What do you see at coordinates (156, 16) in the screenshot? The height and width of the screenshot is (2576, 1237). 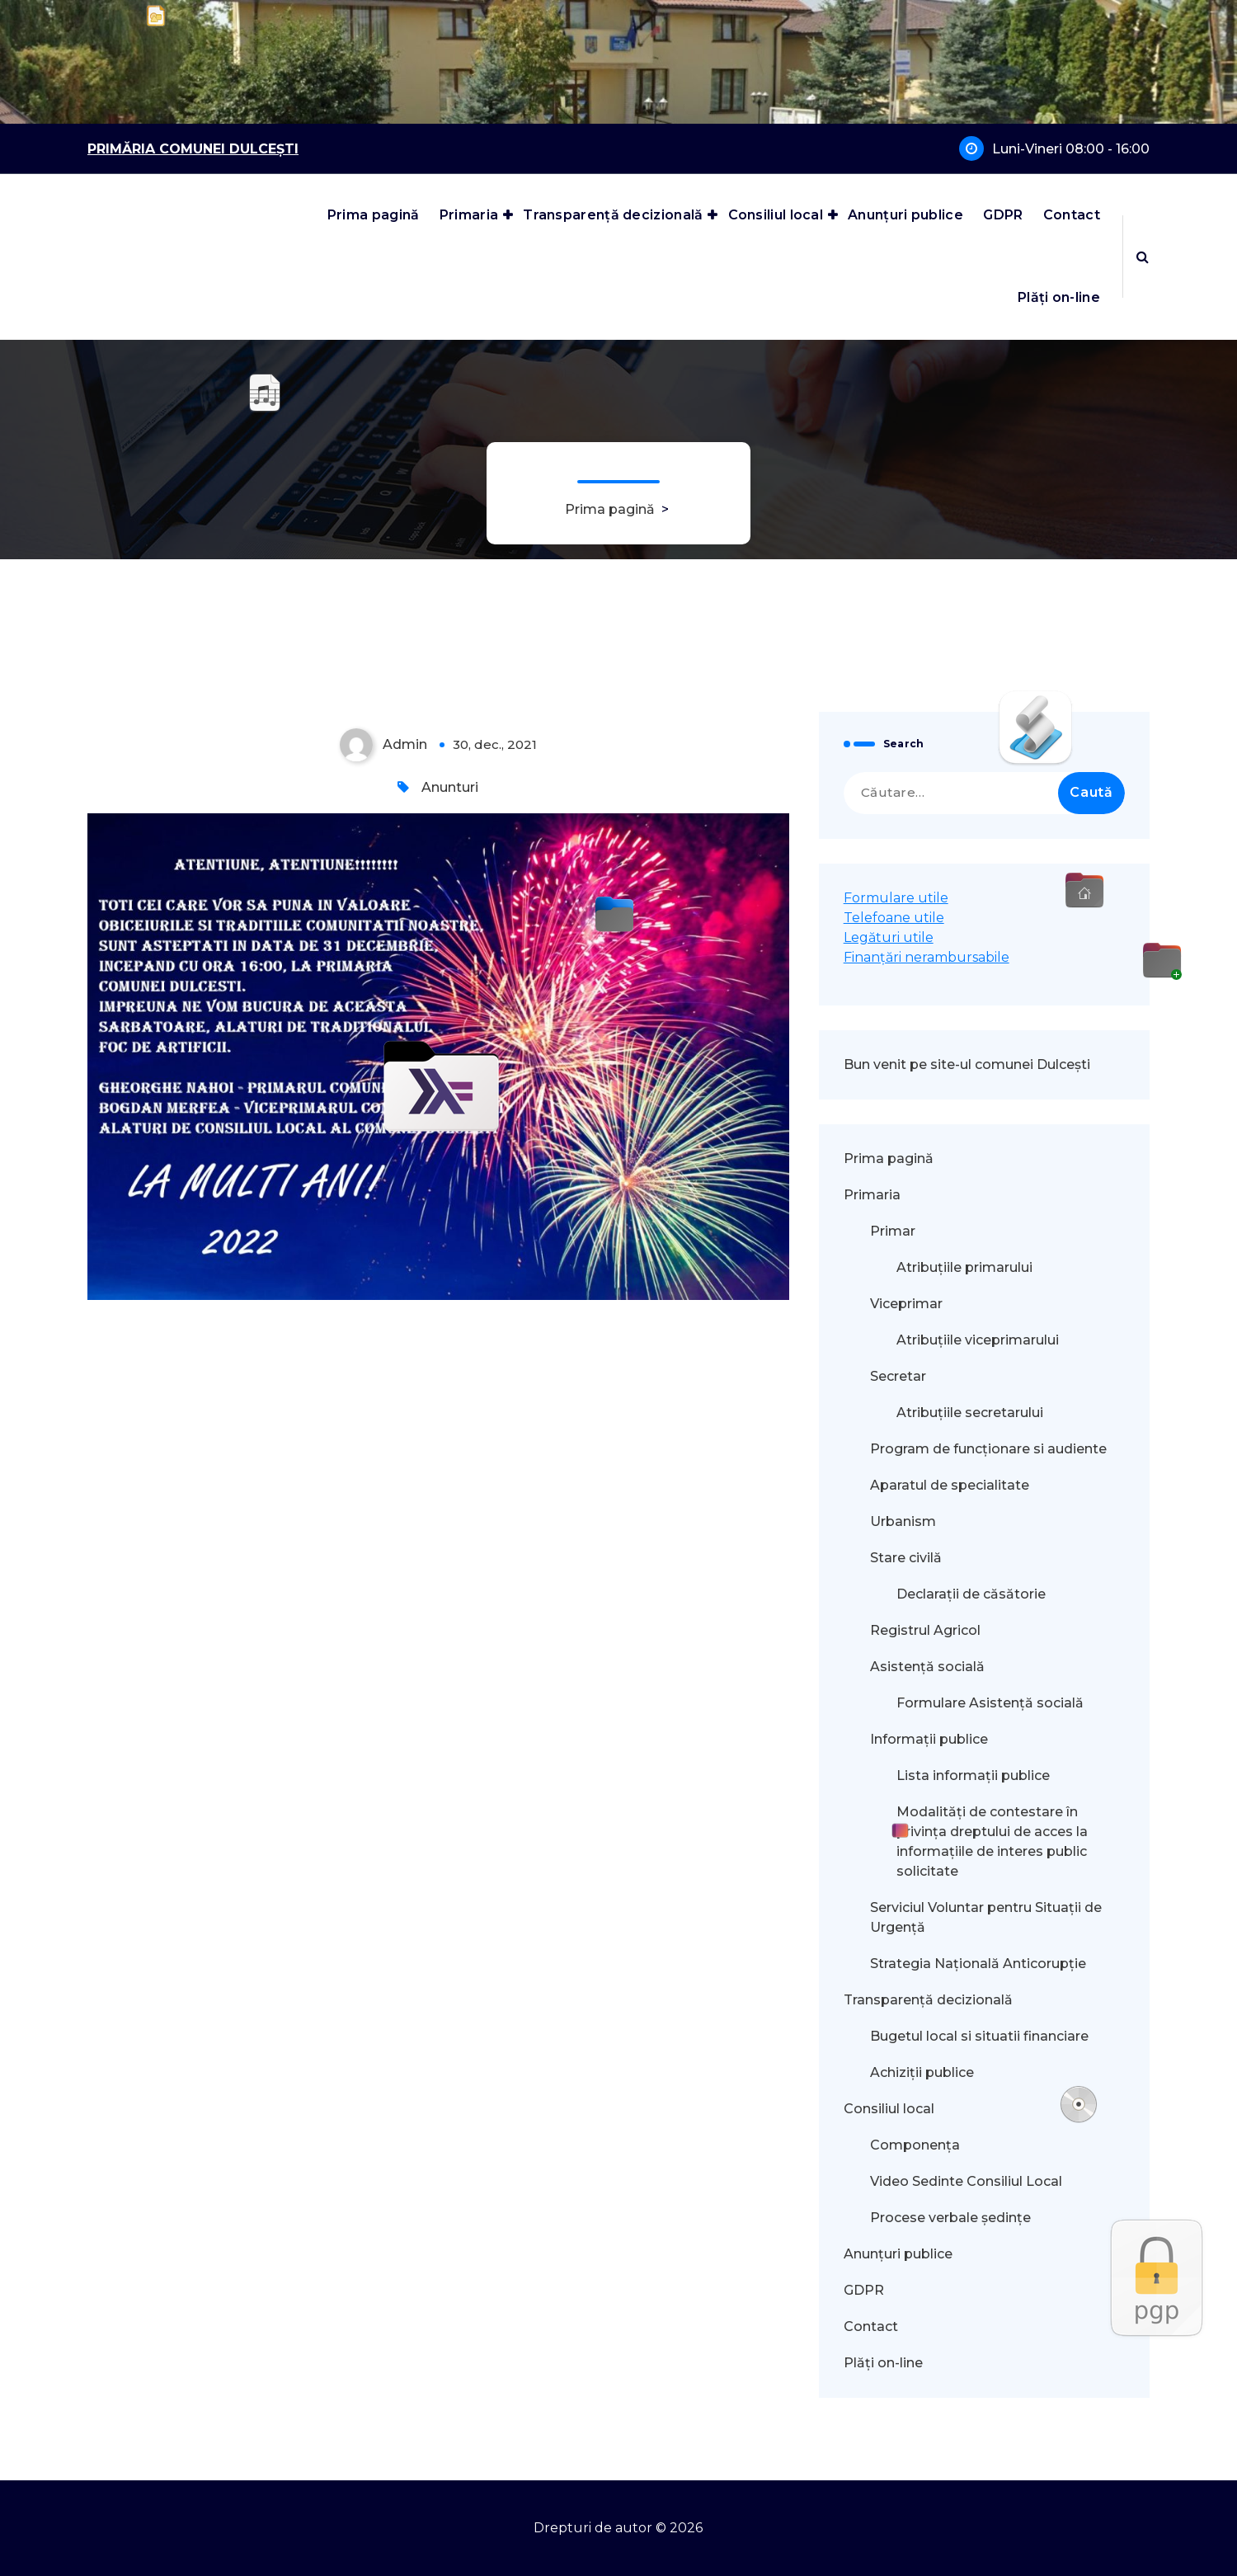 I see `open a graphics template file` at bounding box center [156, 16].